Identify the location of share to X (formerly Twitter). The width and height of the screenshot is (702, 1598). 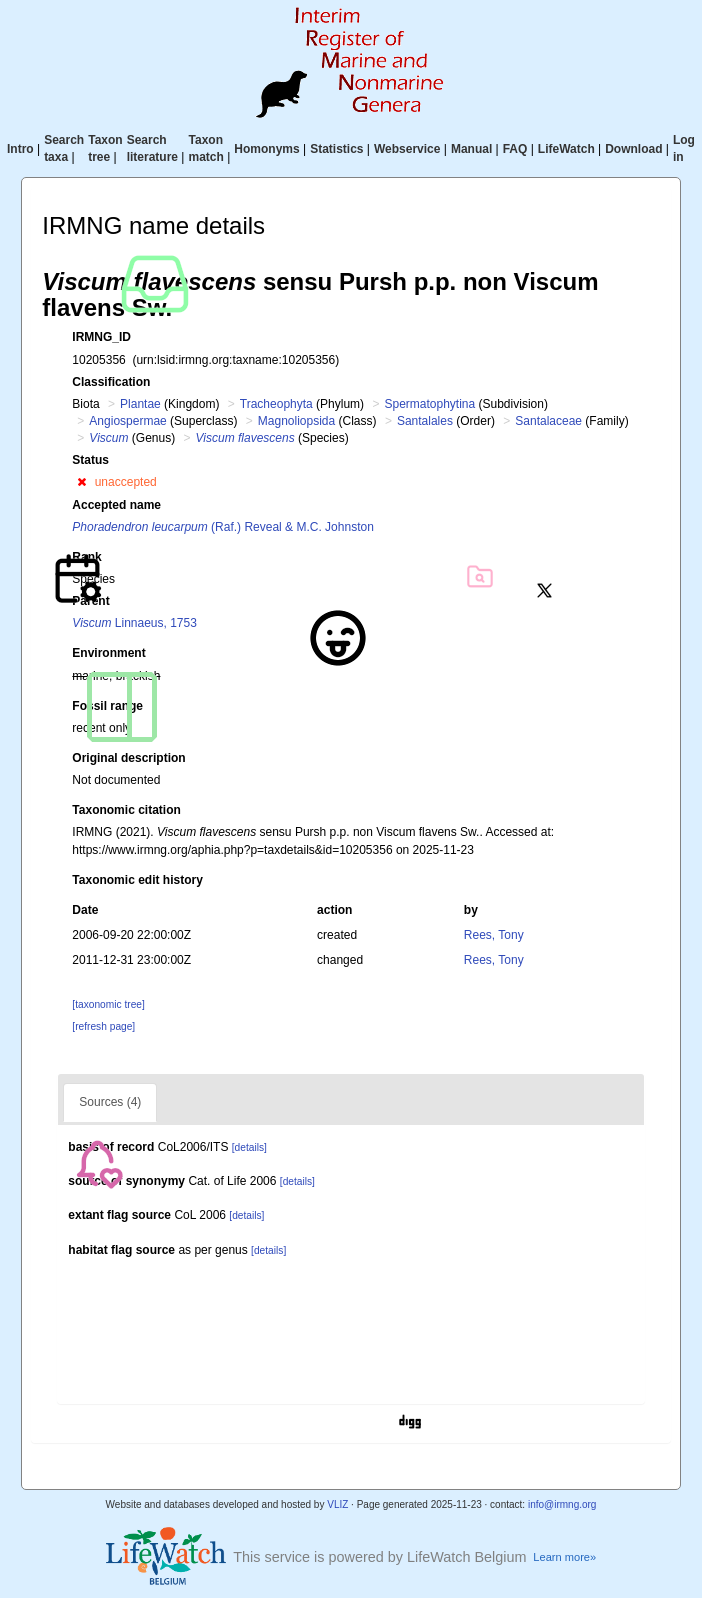
(544, 590).